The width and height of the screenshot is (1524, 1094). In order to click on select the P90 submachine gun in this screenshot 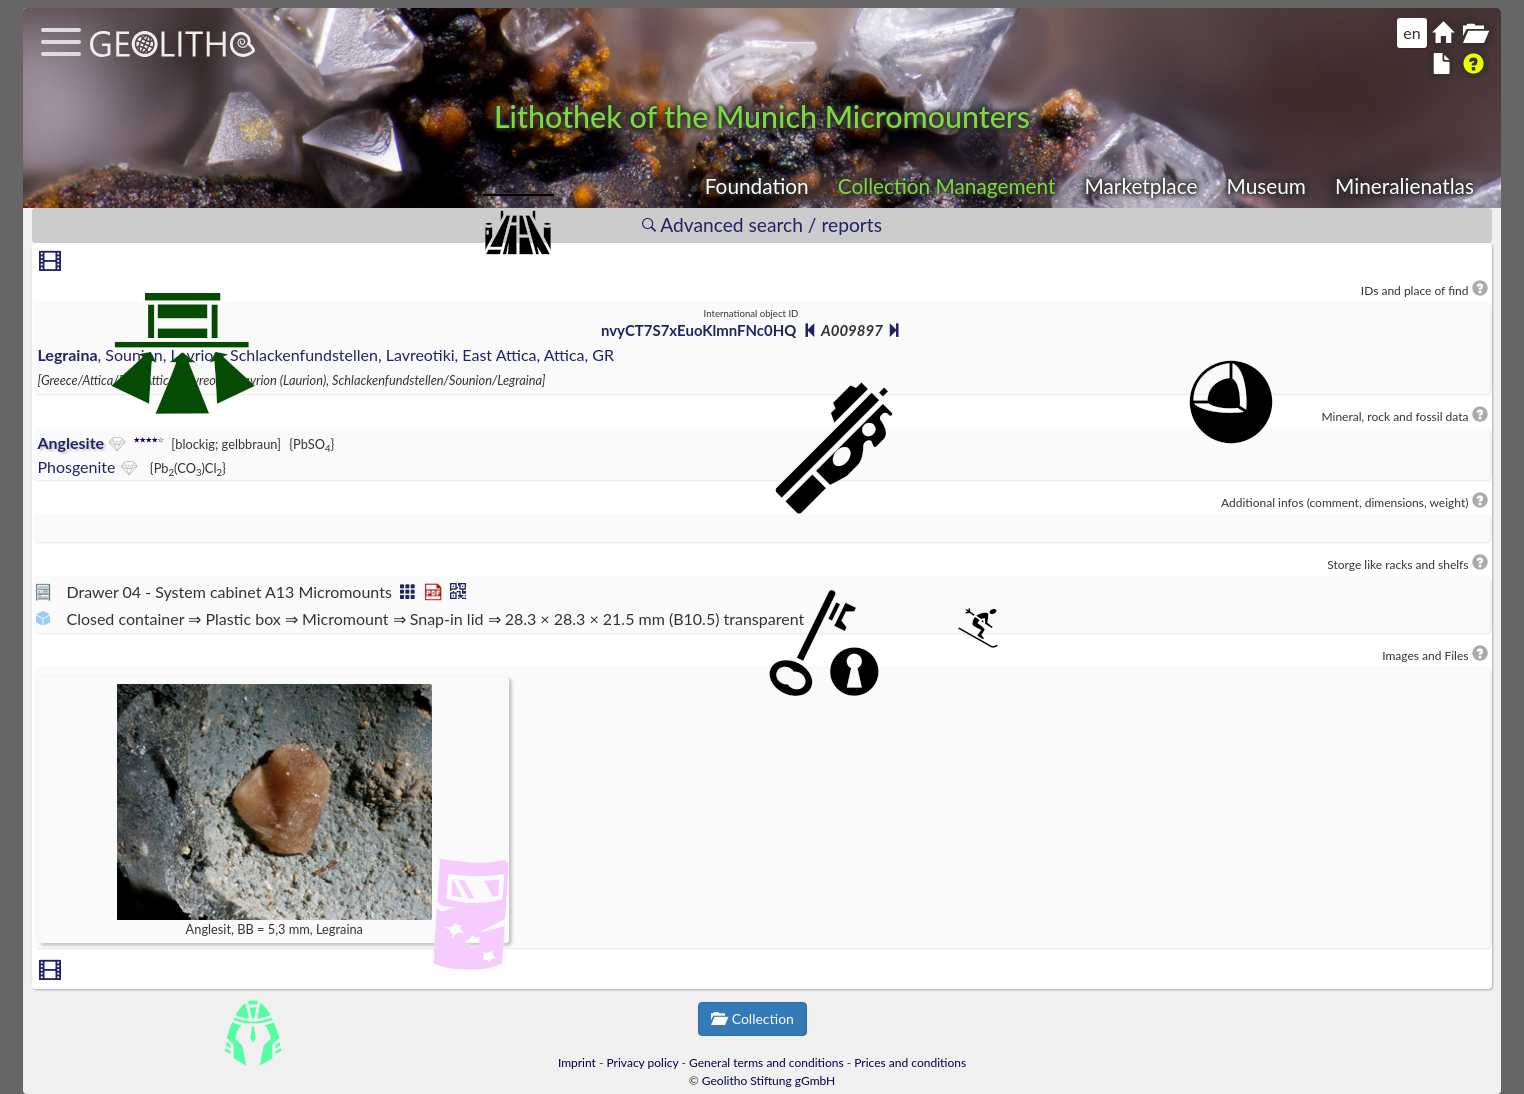, I will do `click(834, 448)`.